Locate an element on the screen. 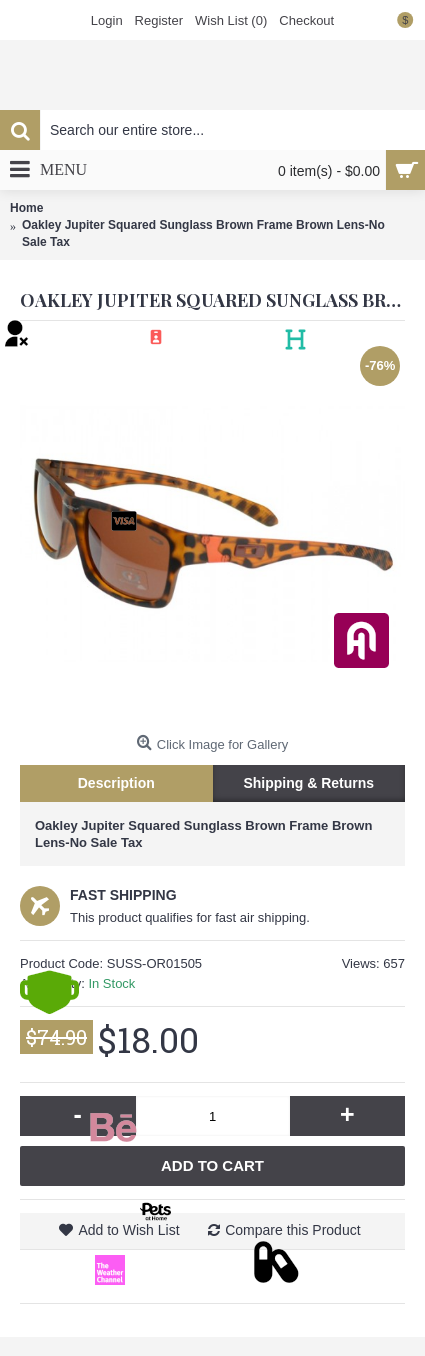 The width and height of the screenshot is (425, 1356). pay with Visa credit or debit card is located at coordinates (124, 521).